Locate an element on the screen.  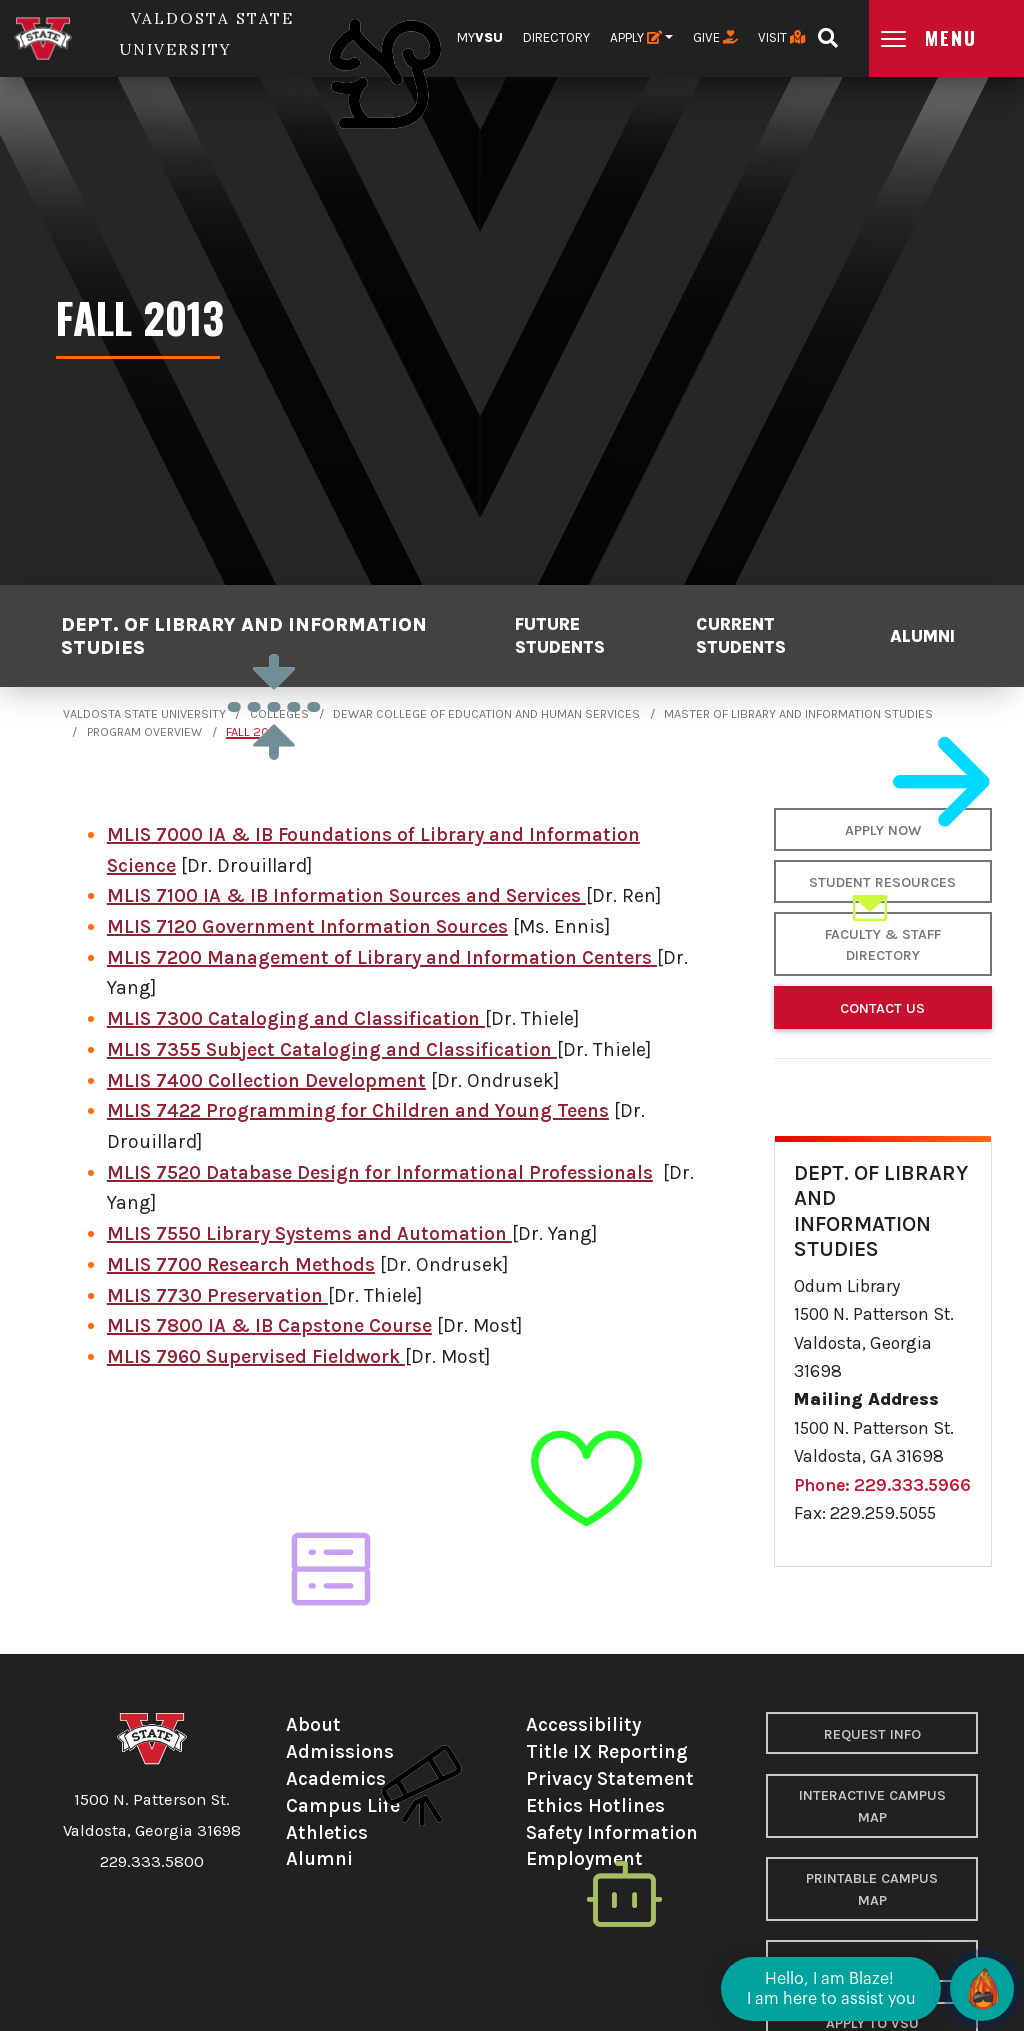
like or favorite this item is located at coordinates (586, 1478).